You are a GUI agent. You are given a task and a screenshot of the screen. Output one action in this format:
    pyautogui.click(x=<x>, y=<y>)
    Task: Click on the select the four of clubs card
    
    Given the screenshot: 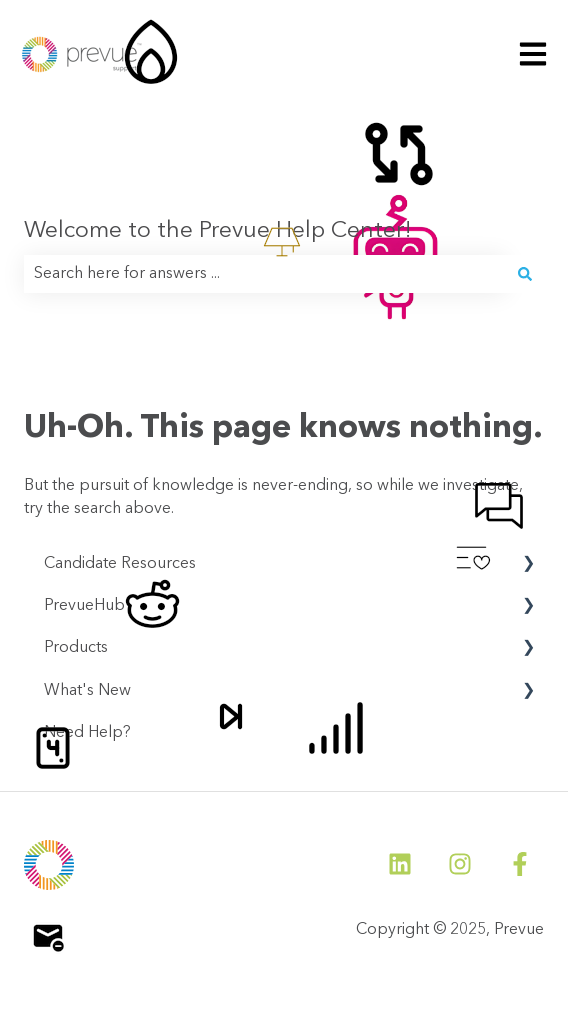 What is the action you would take?
    pyautogui.click(x=53, y=748)
    